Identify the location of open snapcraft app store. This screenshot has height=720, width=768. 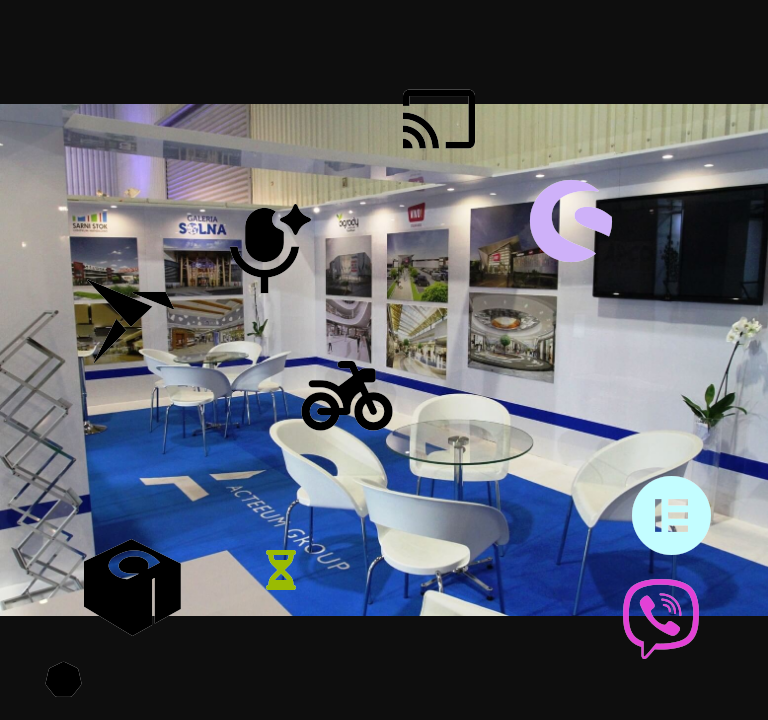
(130, 321).